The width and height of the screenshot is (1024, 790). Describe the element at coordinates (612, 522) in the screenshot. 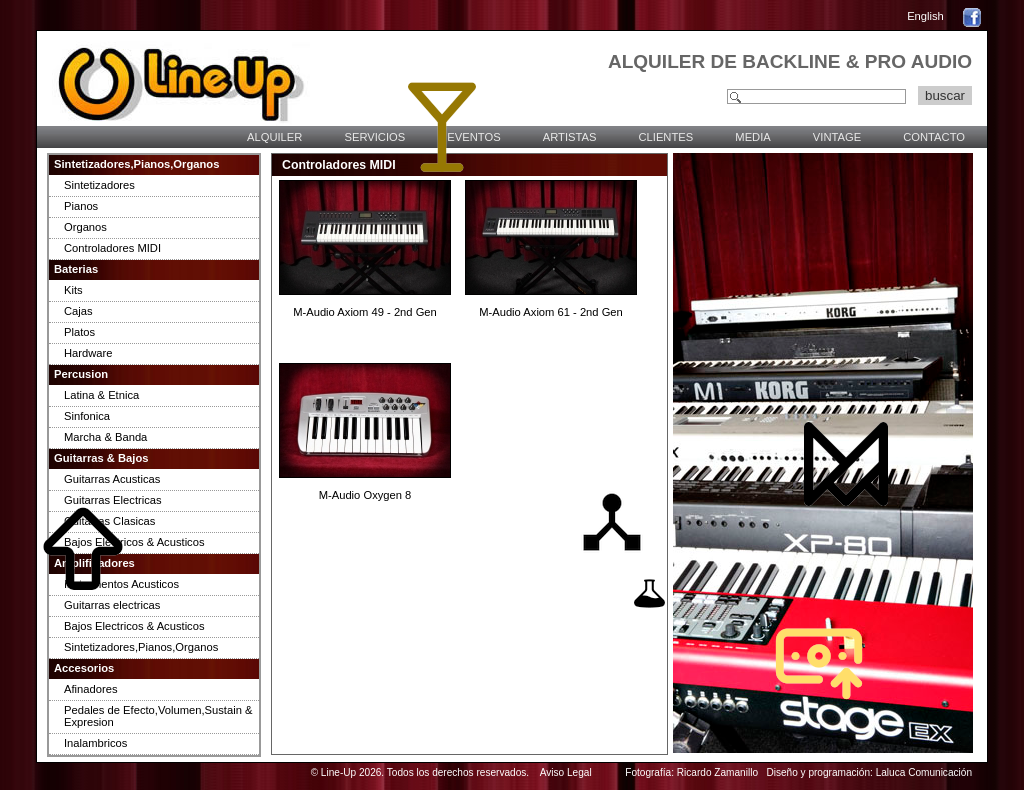

I see `connect or manage linked devices` at that location.